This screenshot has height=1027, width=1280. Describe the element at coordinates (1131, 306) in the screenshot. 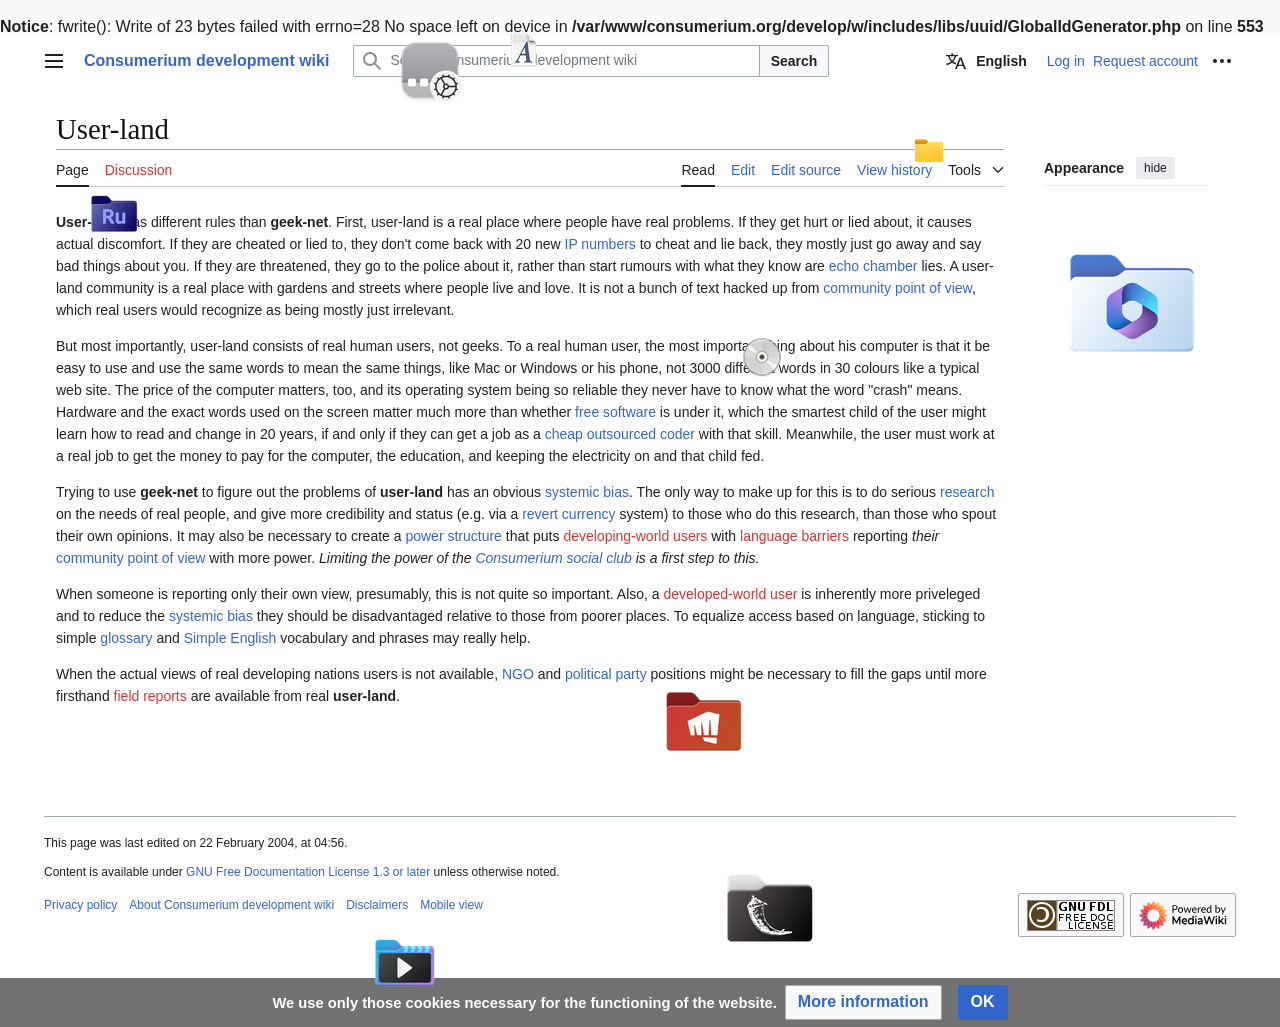

I see `open microsoft 365 files folder` at that location.